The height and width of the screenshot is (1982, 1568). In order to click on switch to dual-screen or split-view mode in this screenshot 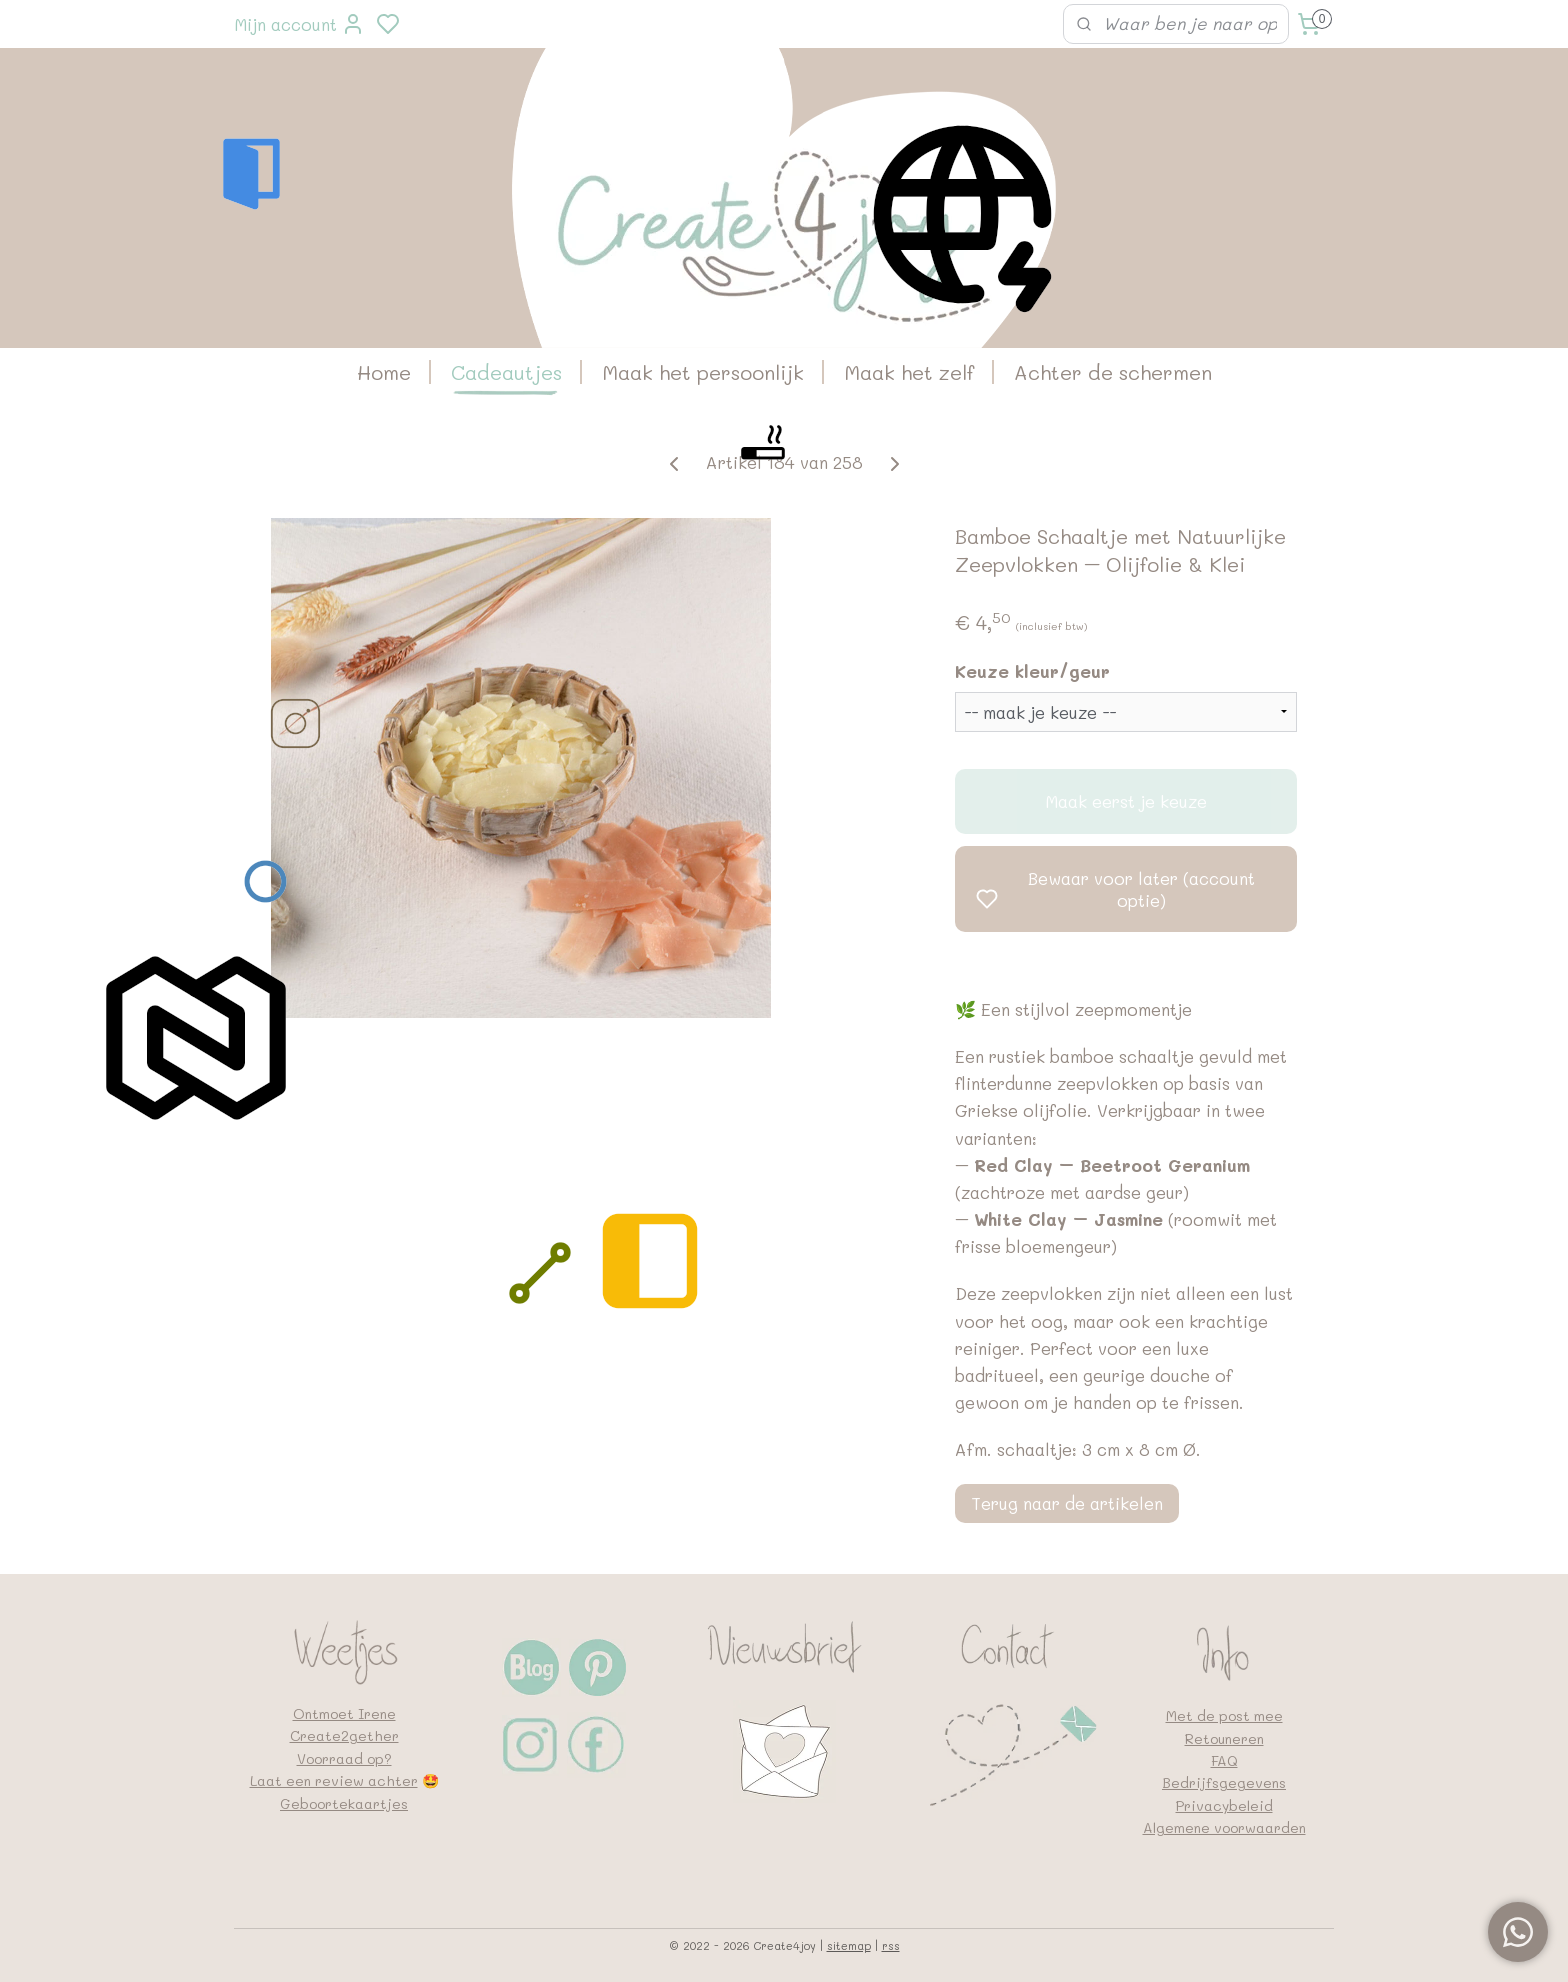, I will do `click(251, 170)`.